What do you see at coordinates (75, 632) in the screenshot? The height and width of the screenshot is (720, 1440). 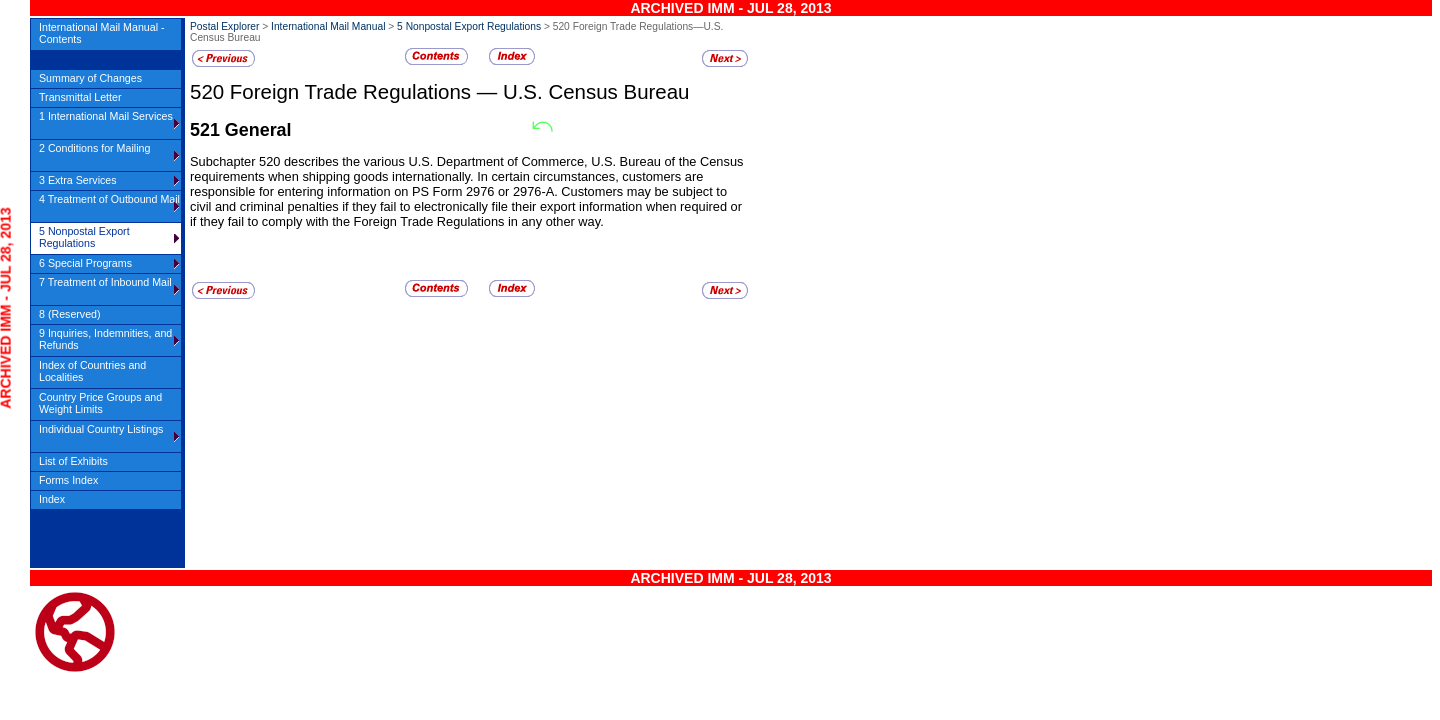 I see `switch to western hemisphere or Americas region` at bounding box center [75, 632].